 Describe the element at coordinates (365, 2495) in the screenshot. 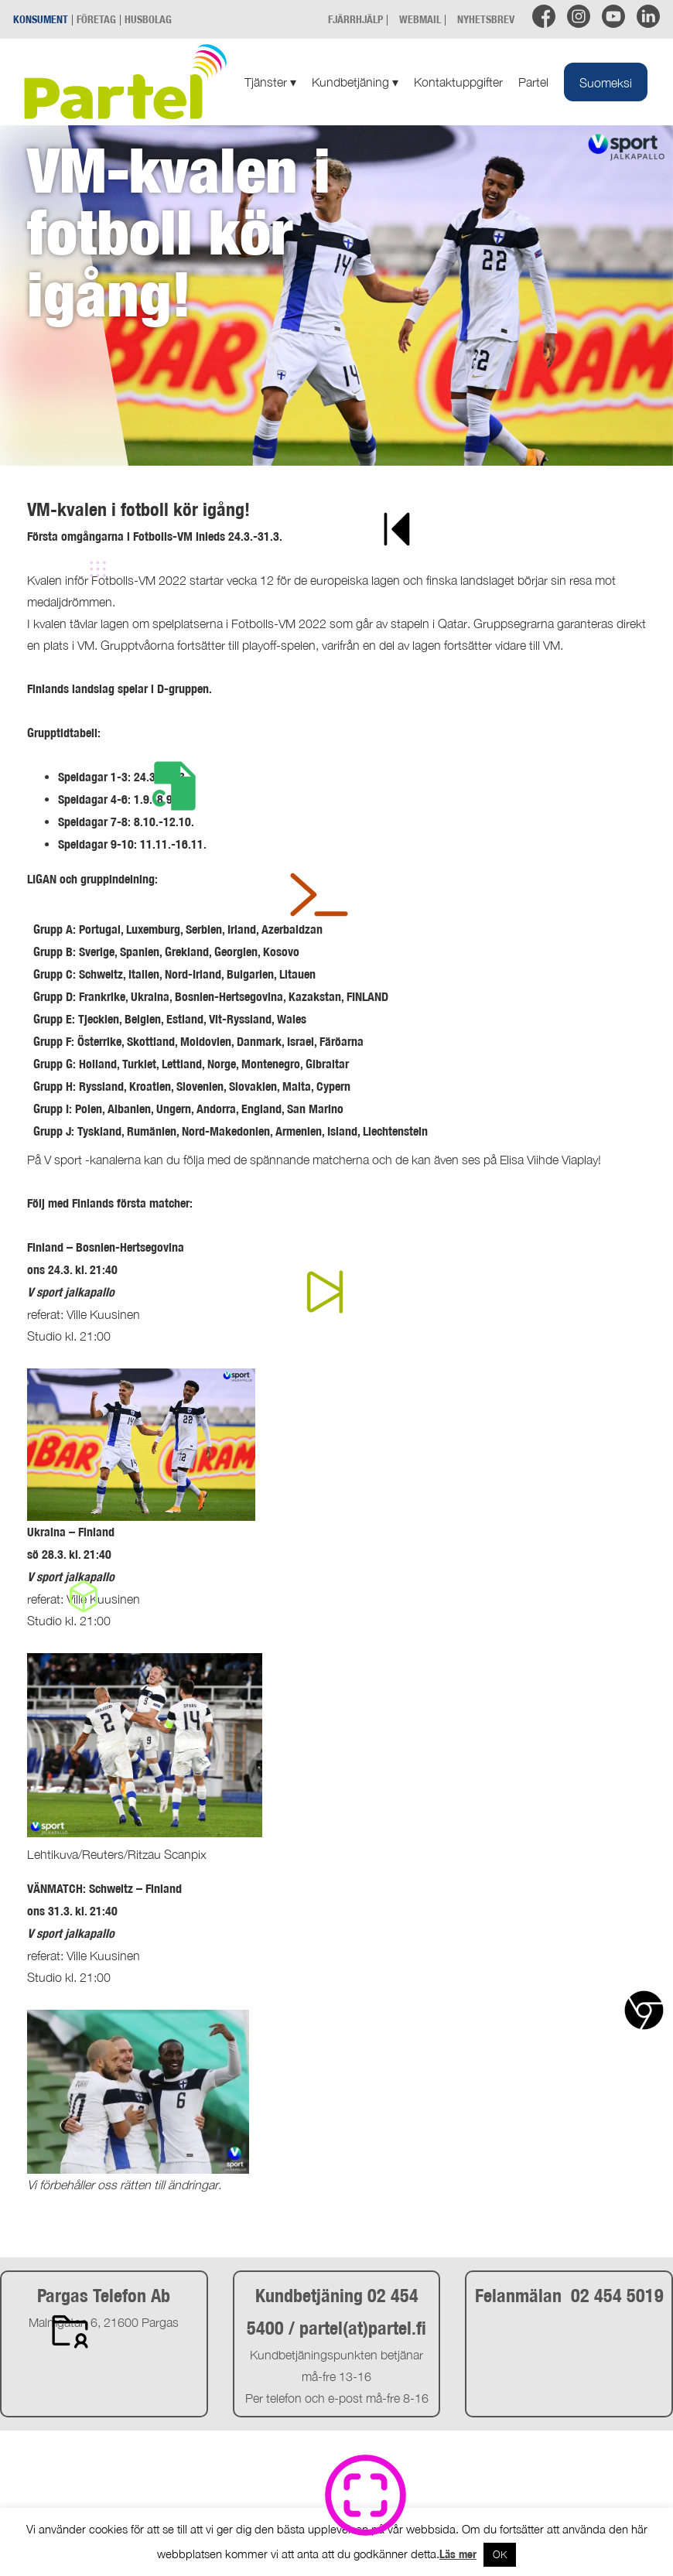

I see `tap to scan a QR code or barcode` at that location.